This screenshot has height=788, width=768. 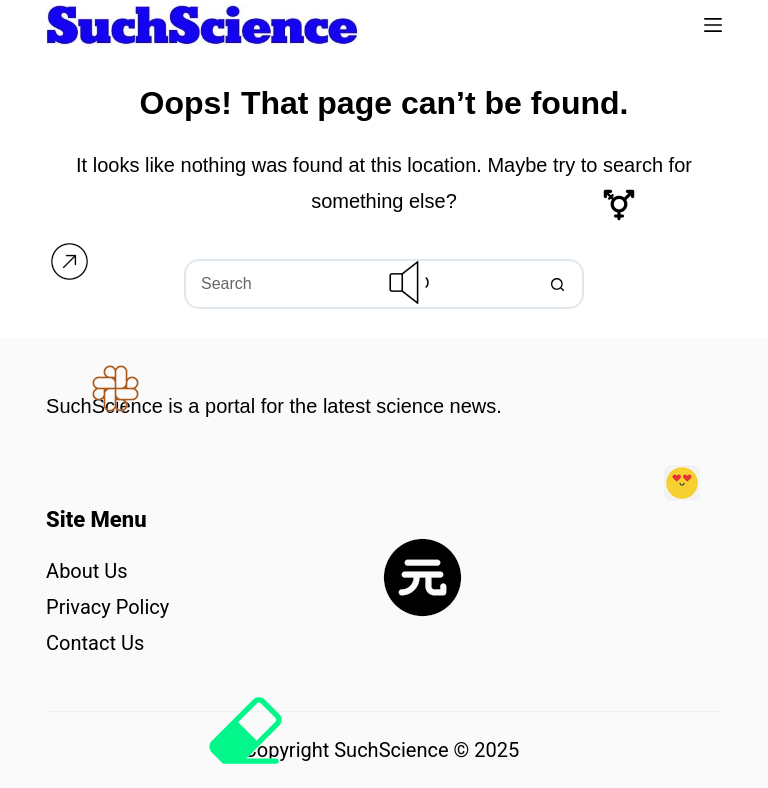 I want to click on indicates transgender identity or gender diversity, so click(x=619, y=205).